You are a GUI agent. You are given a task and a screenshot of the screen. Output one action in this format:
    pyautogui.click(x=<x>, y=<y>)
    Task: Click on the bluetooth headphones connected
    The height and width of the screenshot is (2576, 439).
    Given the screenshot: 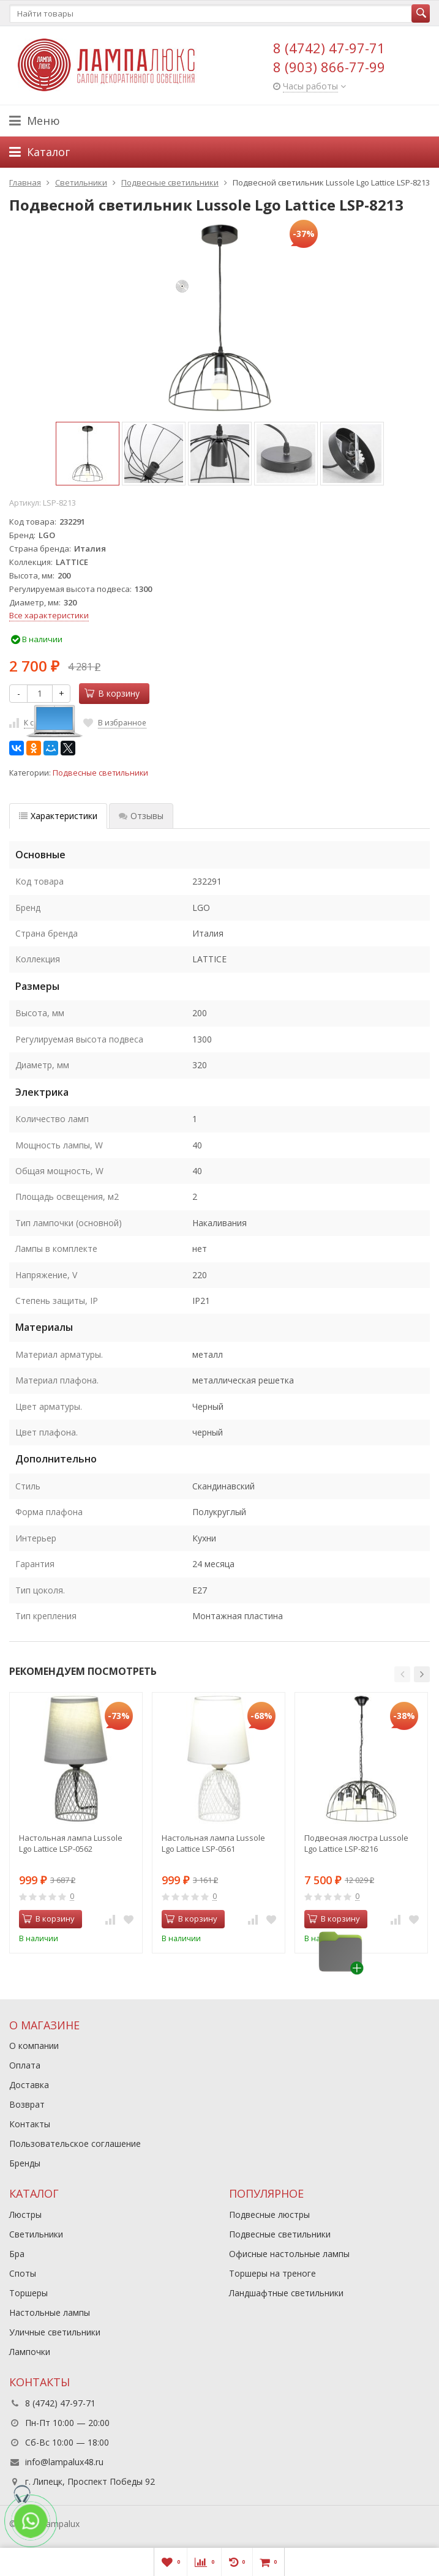 What is the action you would take?
    pyautogui.click(x=22, y=2494)
    